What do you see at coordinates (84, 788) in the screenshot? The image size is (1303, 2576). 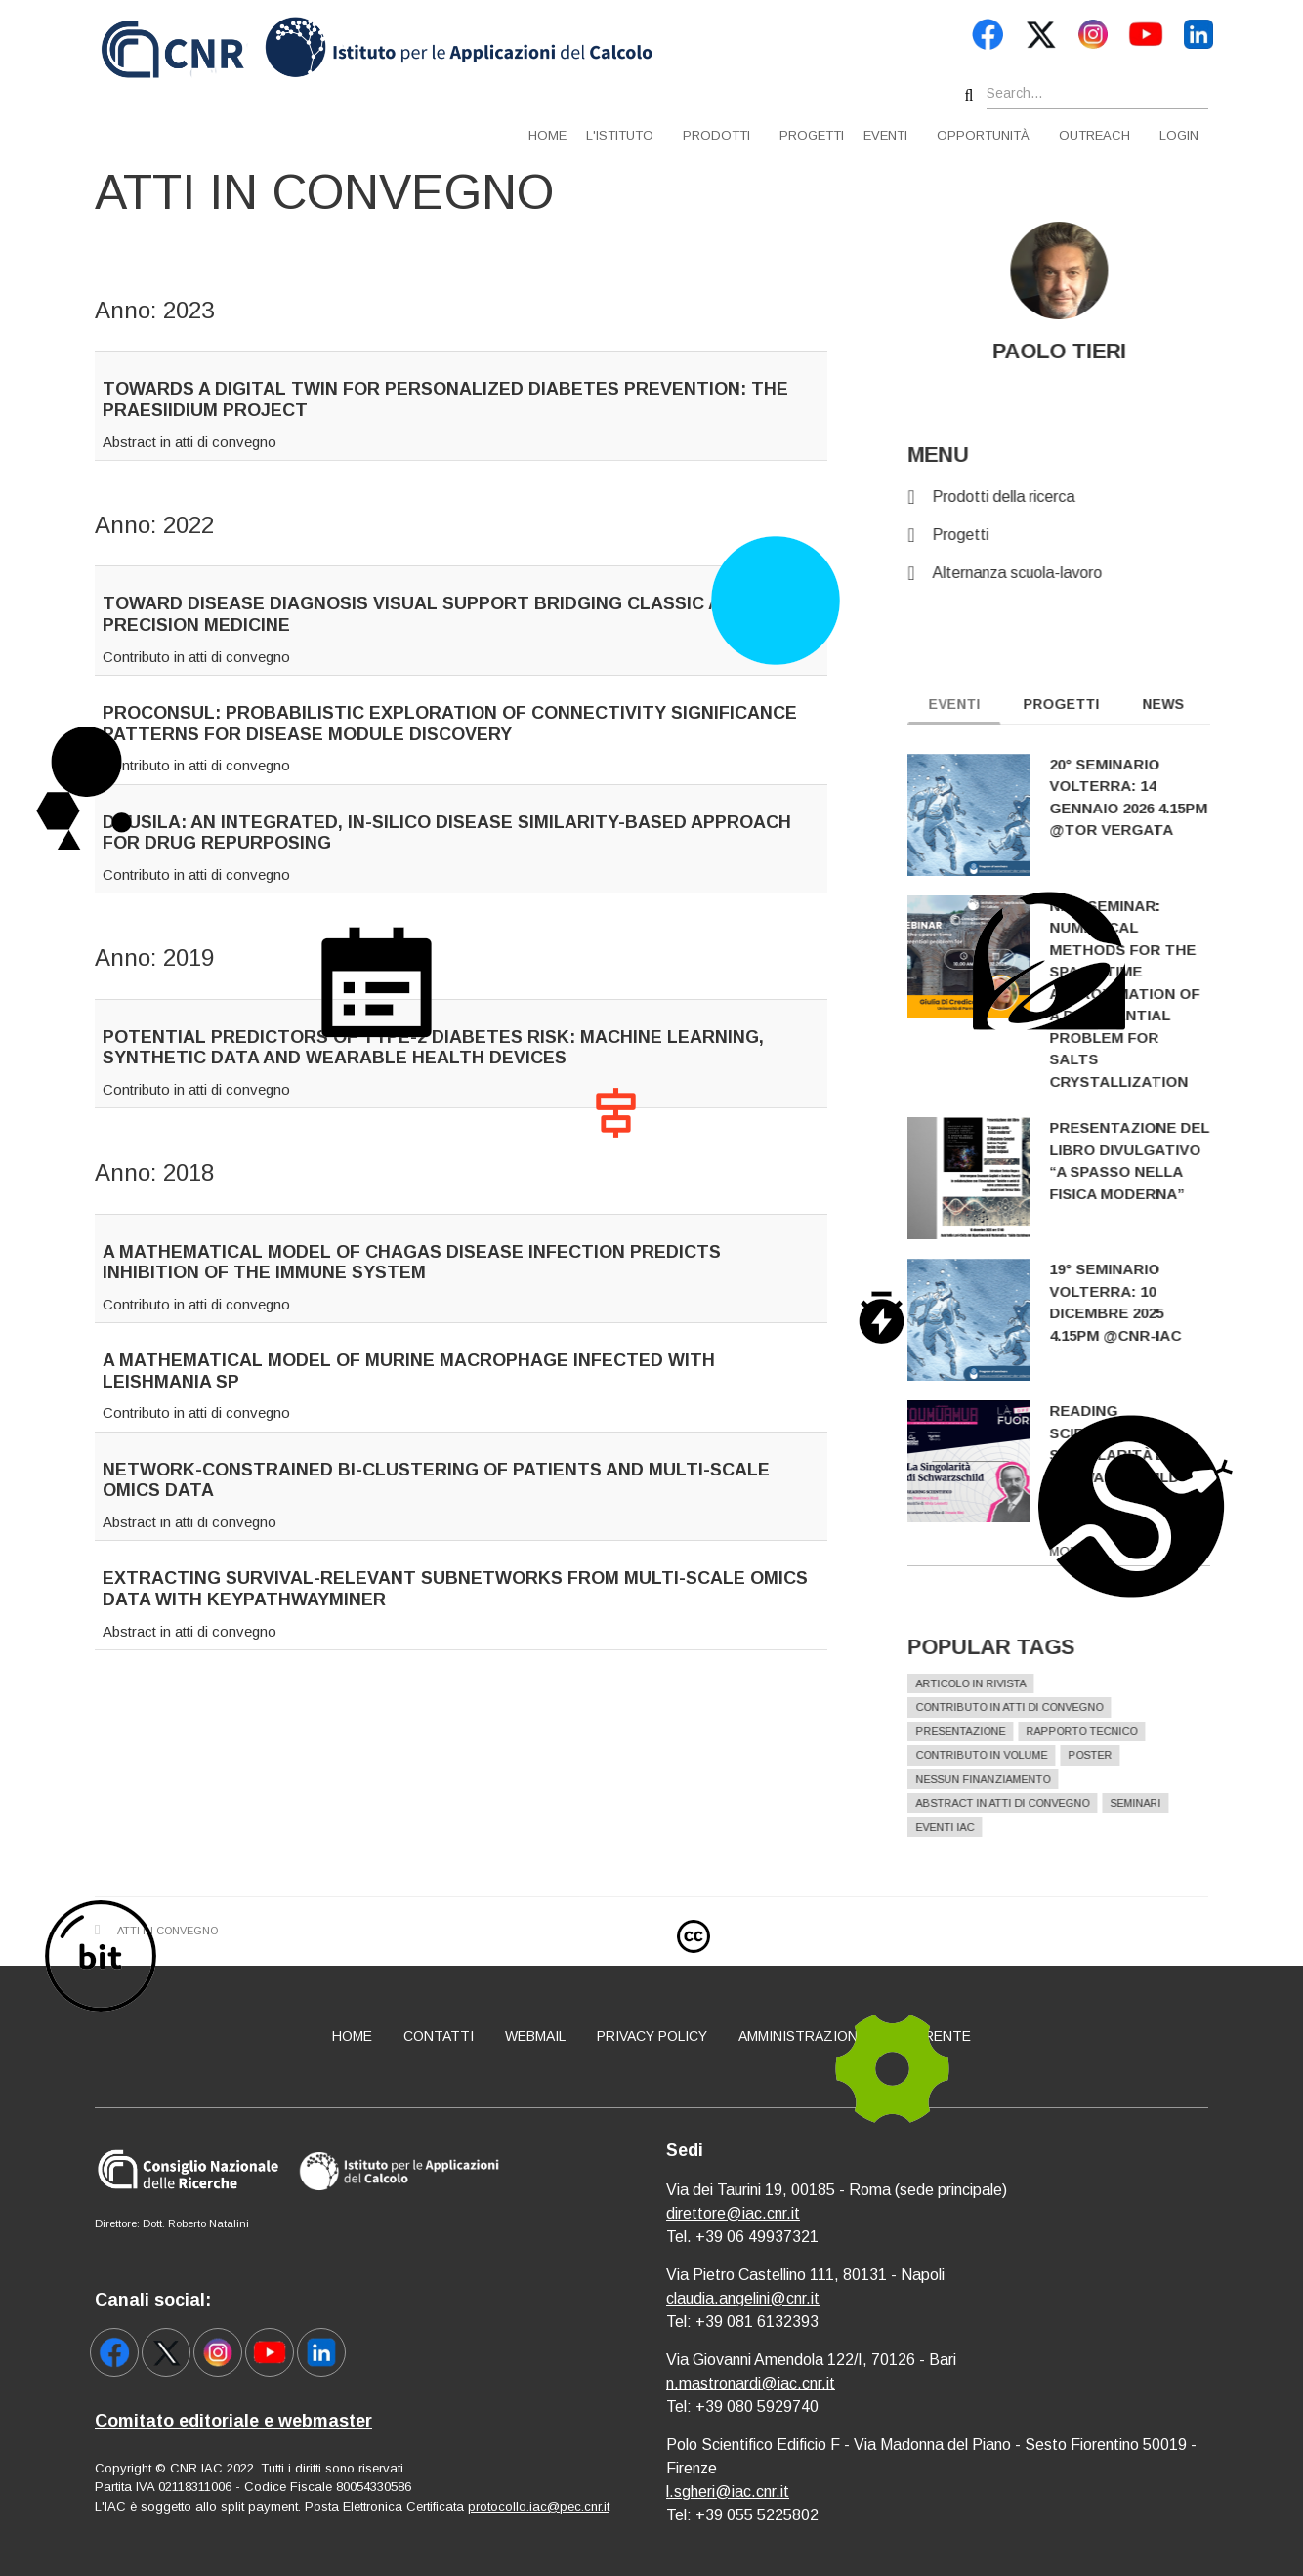 I see `taichi graphics company logo` at bounding box center [84, 788].